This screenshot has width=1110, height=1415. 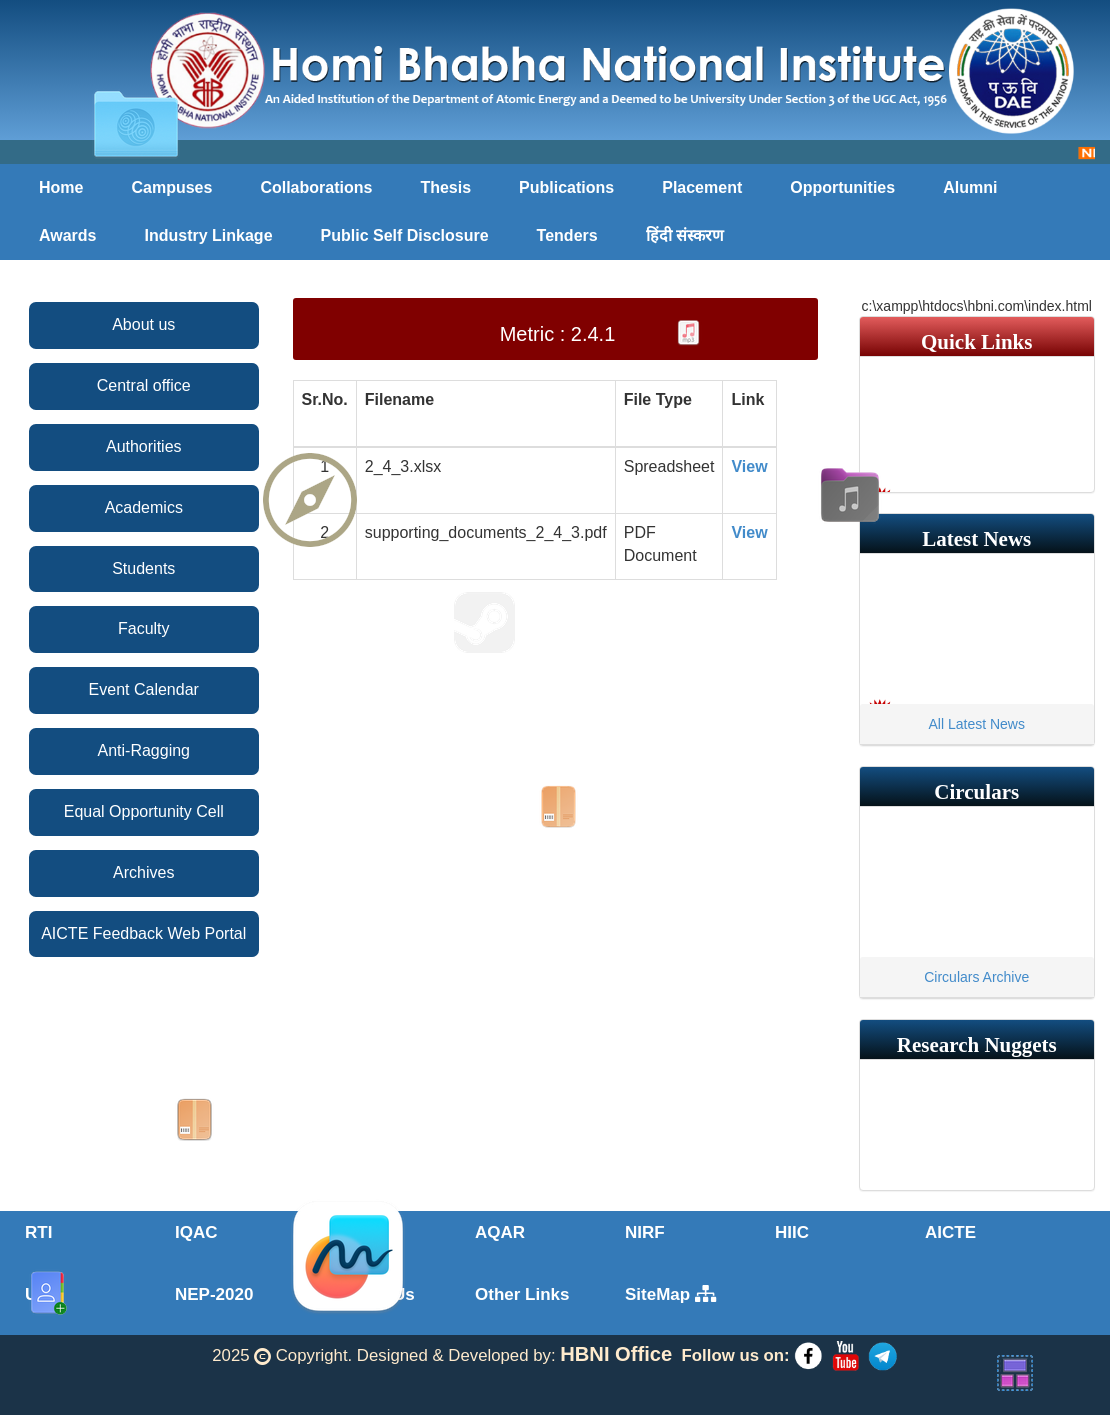 I want to click on steam app status indicator in system tray, so click(x=484, y=622).